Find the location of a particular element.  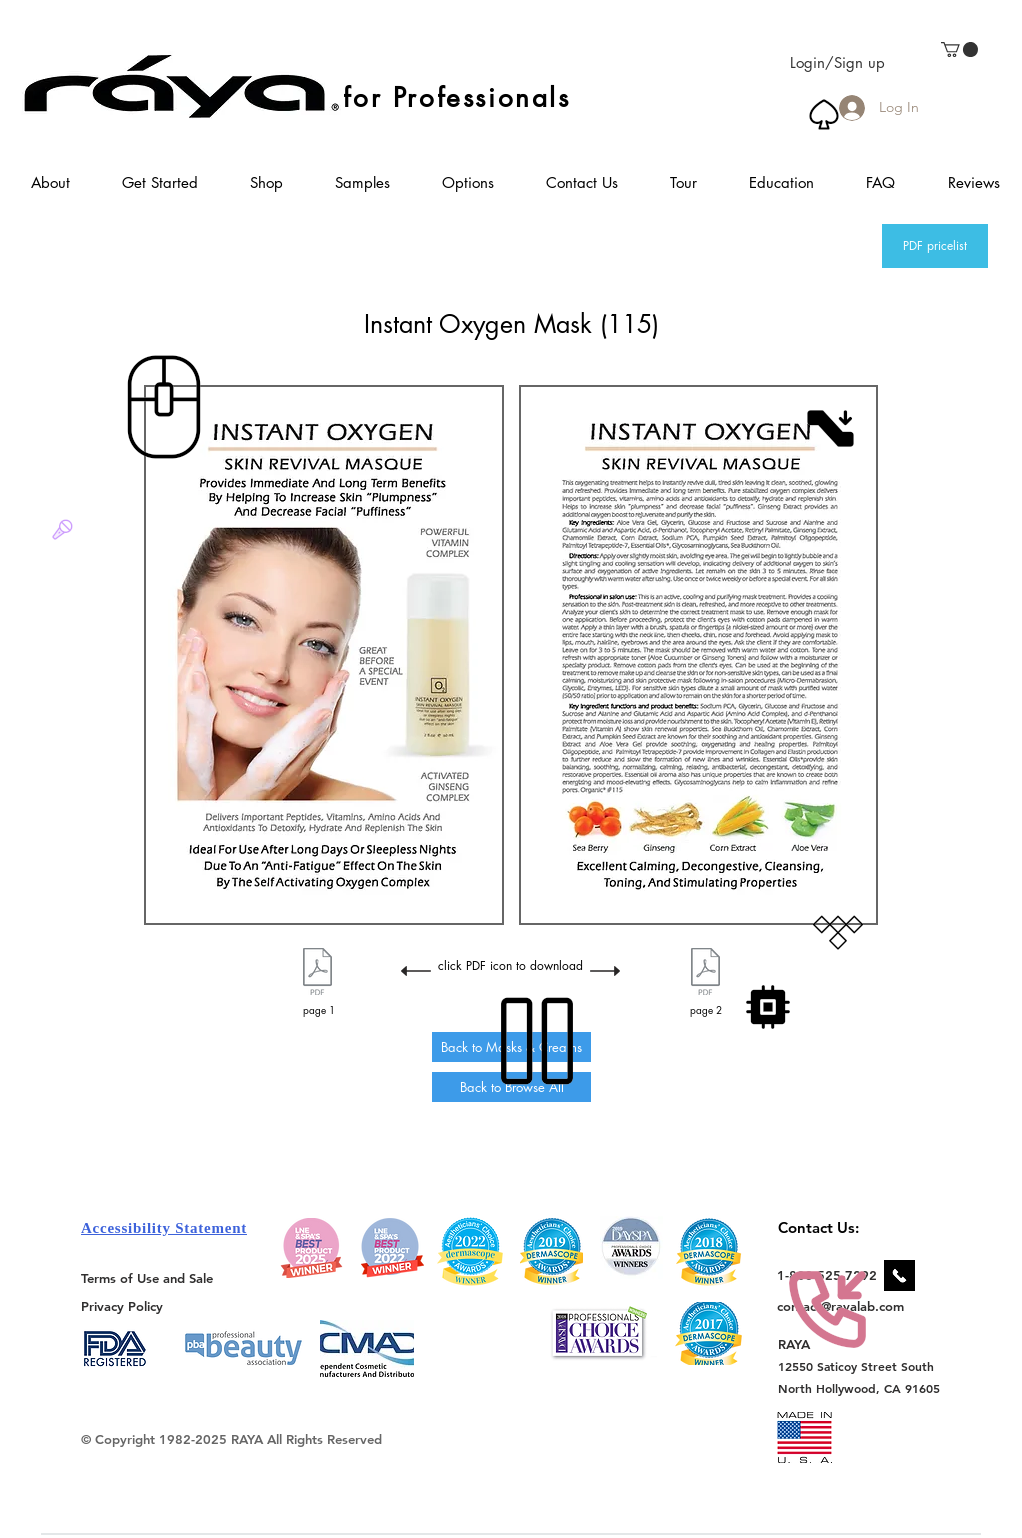

spade suit icon for card games is located at coordinates (824, 115).